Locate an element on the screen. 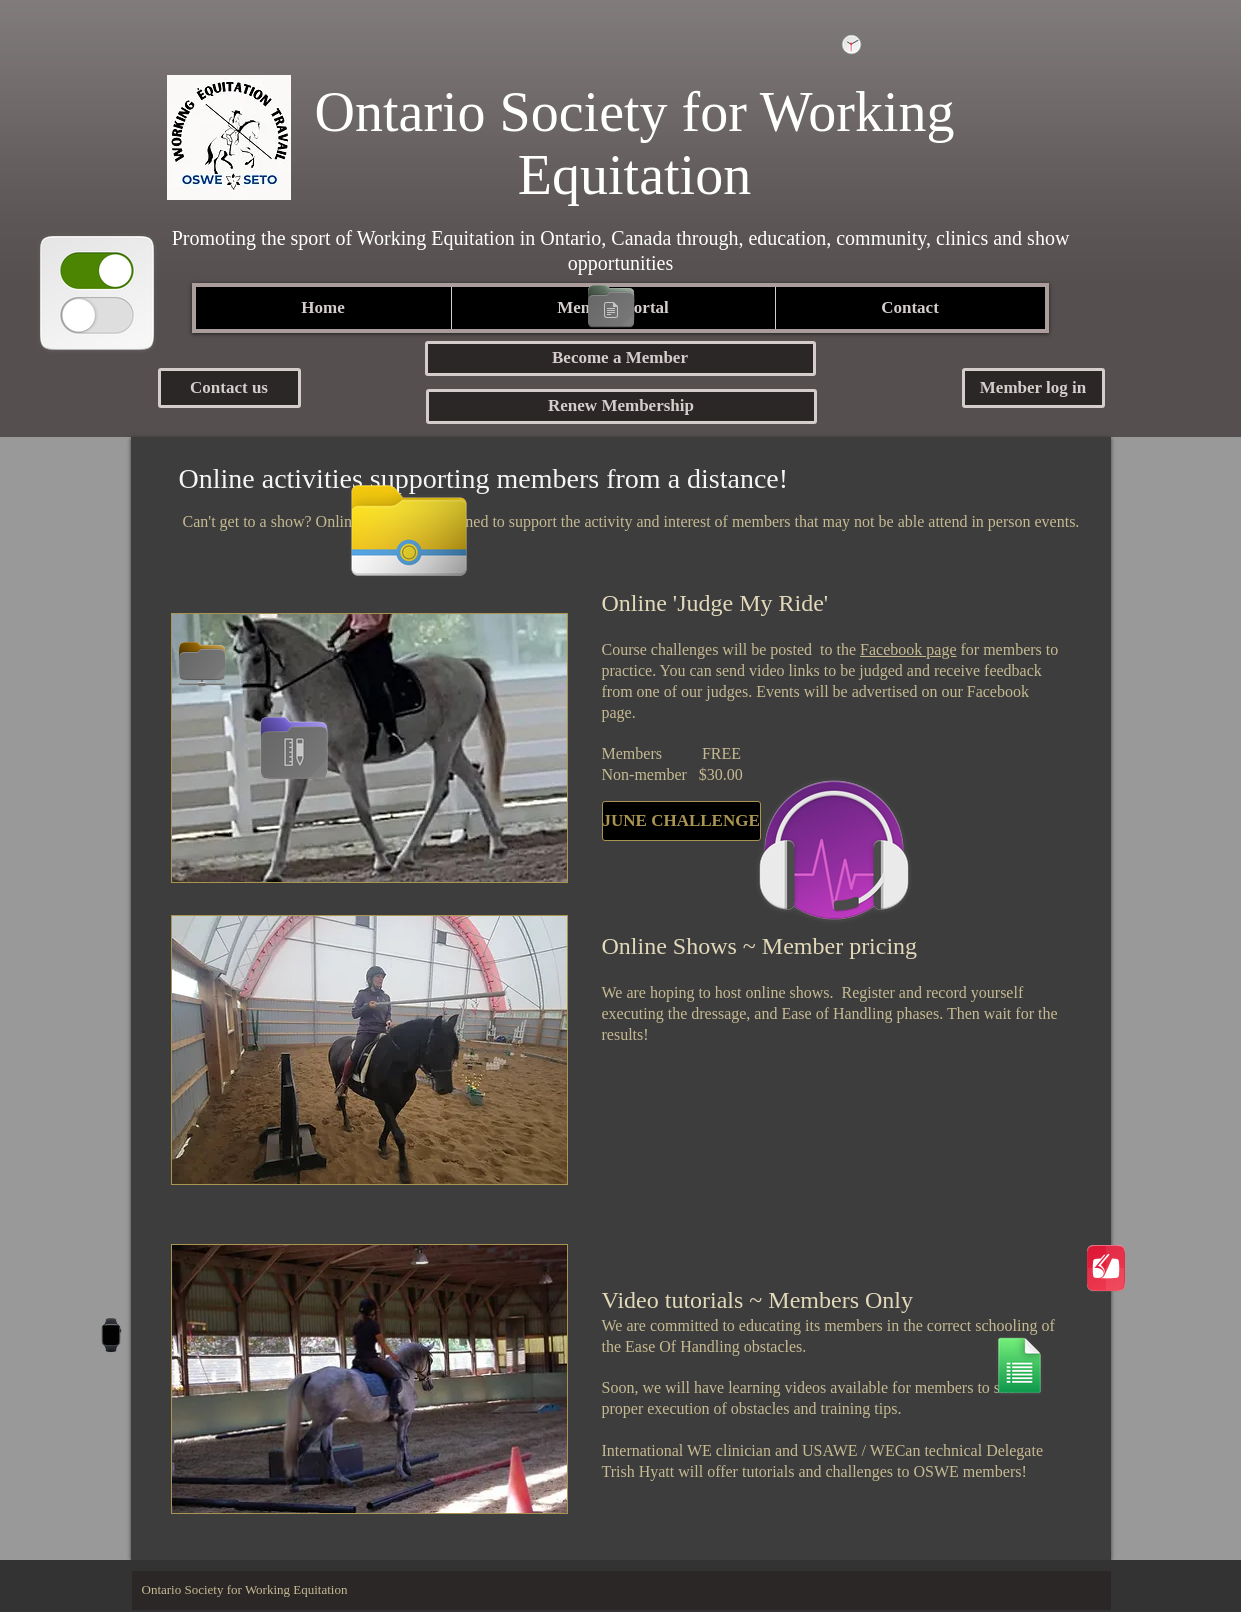 This screenshot has width=1241, height=1612. apple watch se (2nd generation) device icon is located at coordinates (111, 1335).